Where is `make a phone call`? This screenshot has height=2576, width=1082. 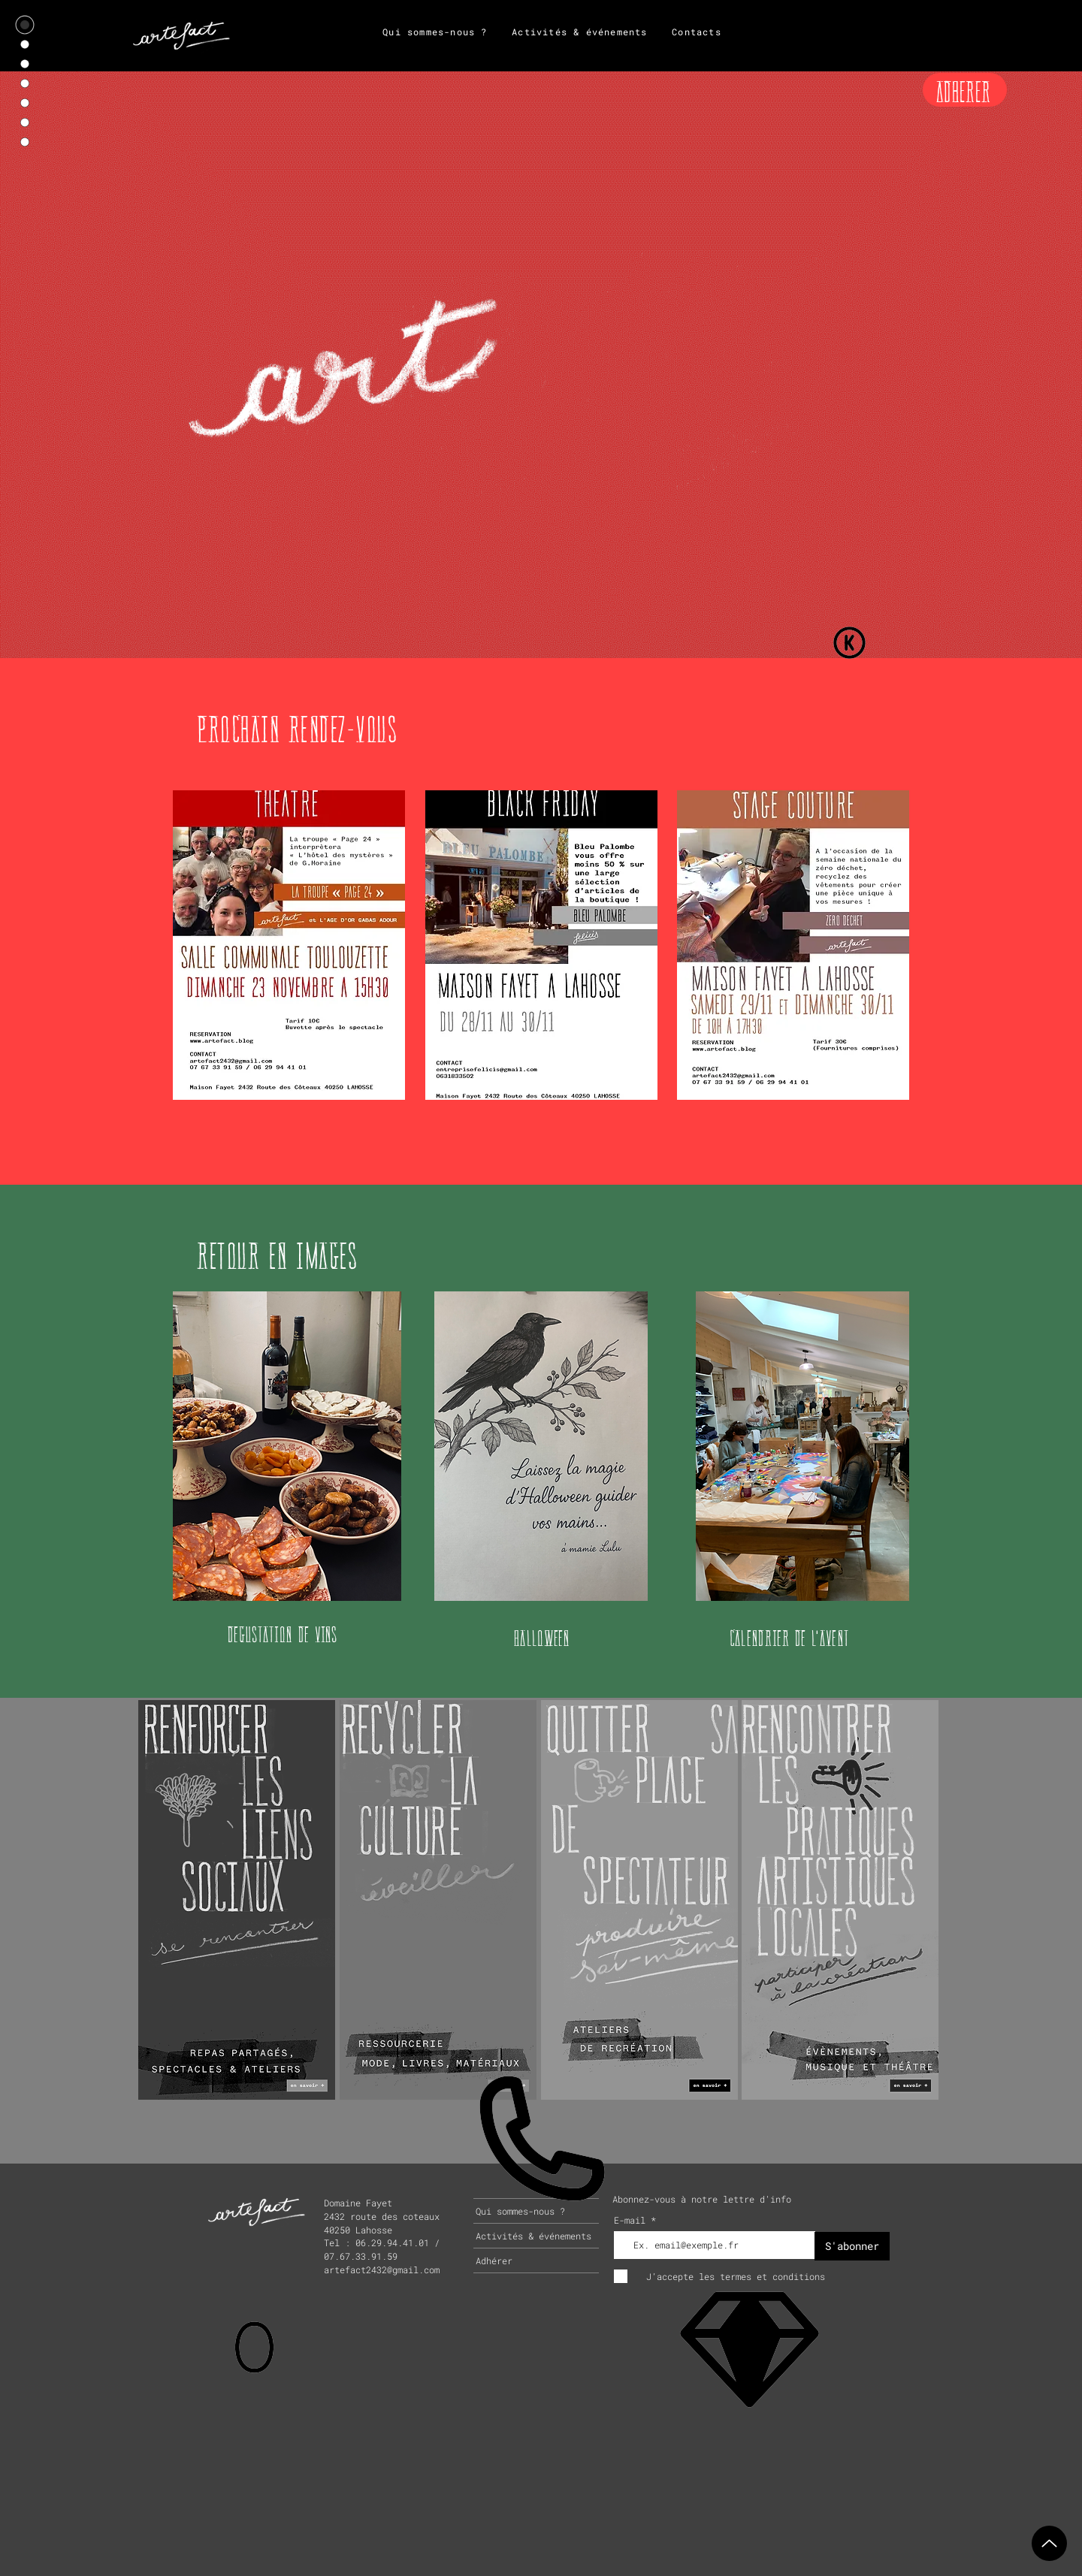
make a phone call is located at coordinates (542, 2138).